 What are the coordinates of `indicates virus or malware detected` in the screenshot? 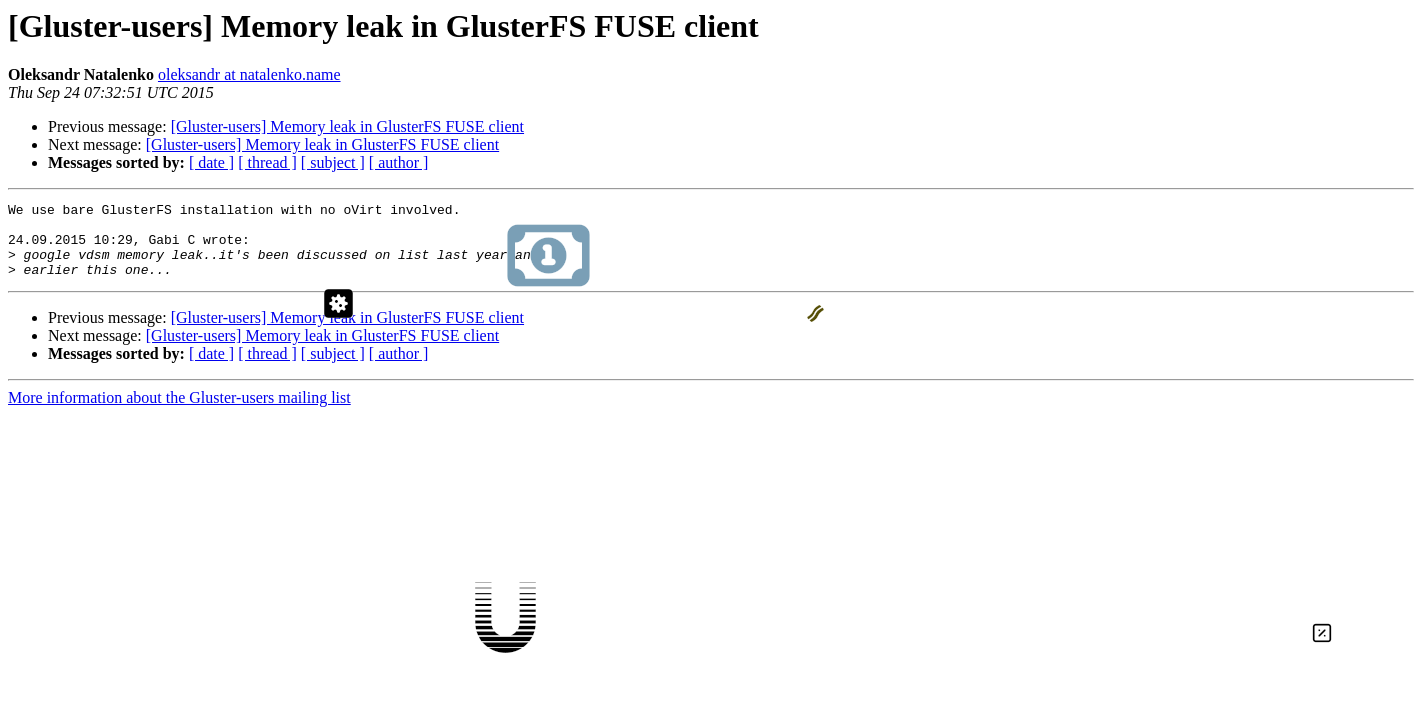 It's located at (338, 303).